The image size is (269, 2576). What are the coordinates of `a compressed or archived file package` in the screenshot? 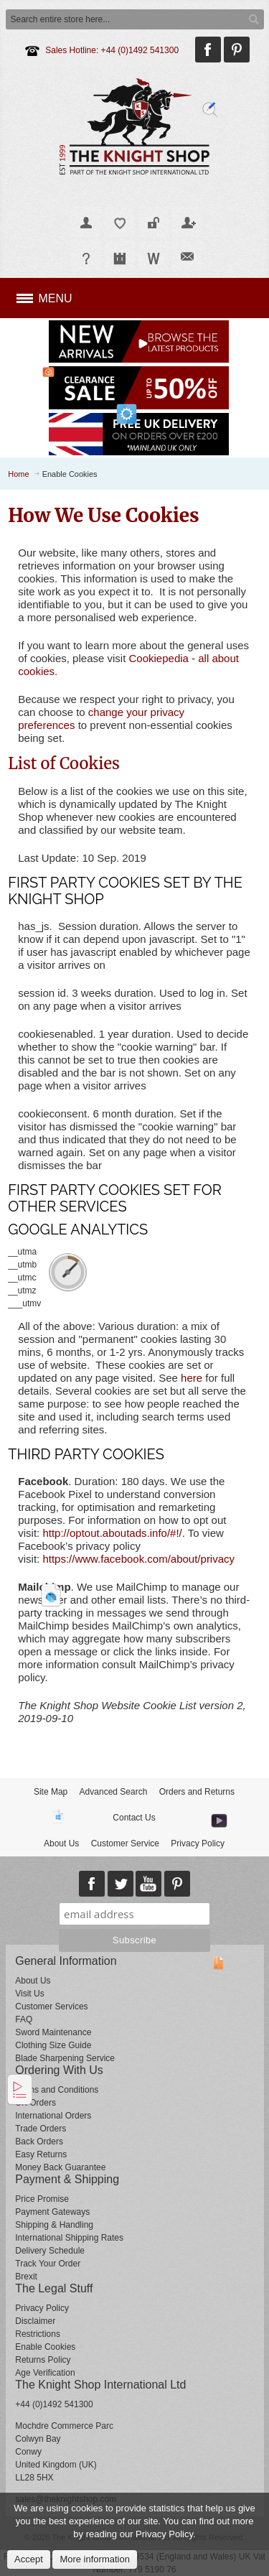 It's located at (218, 1963).